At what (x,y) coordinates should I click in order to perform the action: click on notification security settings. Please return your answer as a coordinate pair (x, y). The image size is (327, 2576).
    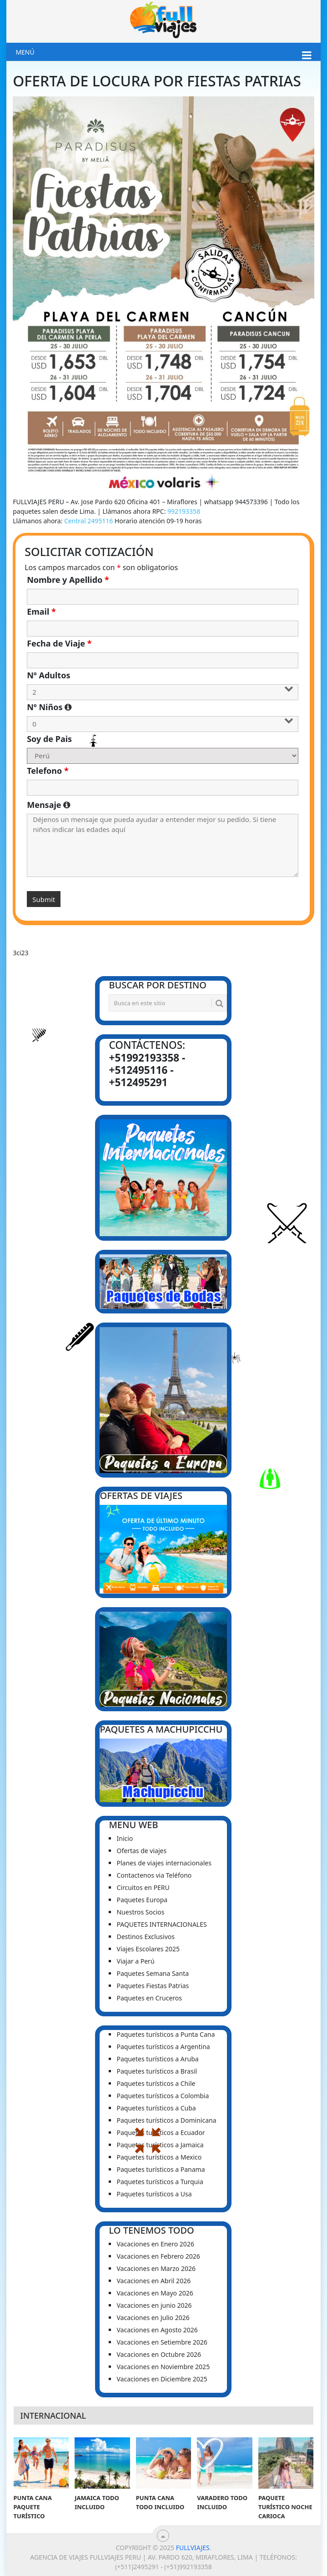
    Looking at the image, I should click on (270, 1478).